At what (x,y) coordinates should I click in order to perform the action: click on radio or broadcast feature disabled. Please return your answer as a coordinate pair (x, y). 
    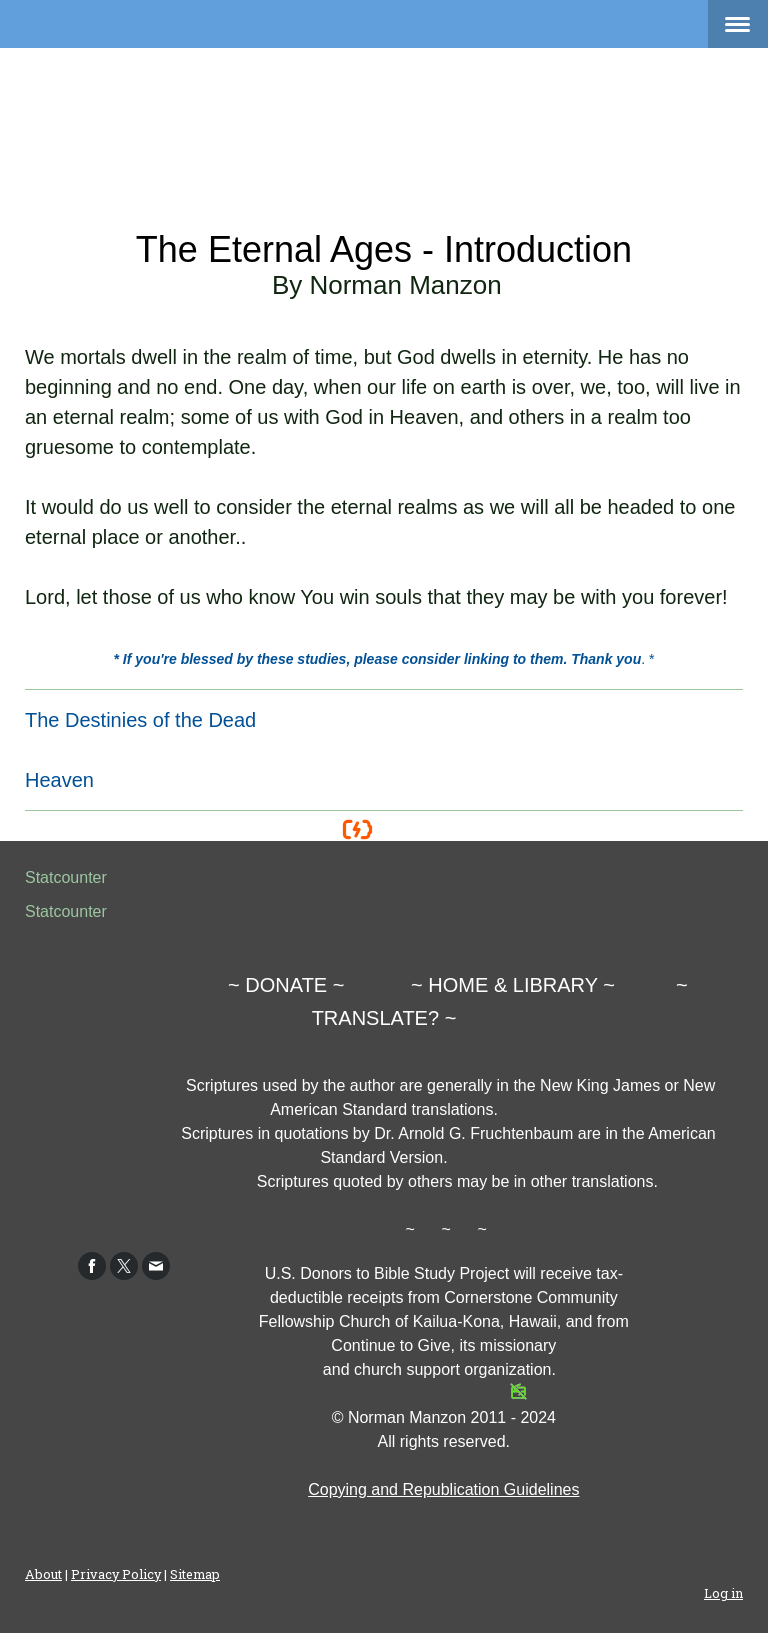
    Looking at the image, I should click on (518, 1391).